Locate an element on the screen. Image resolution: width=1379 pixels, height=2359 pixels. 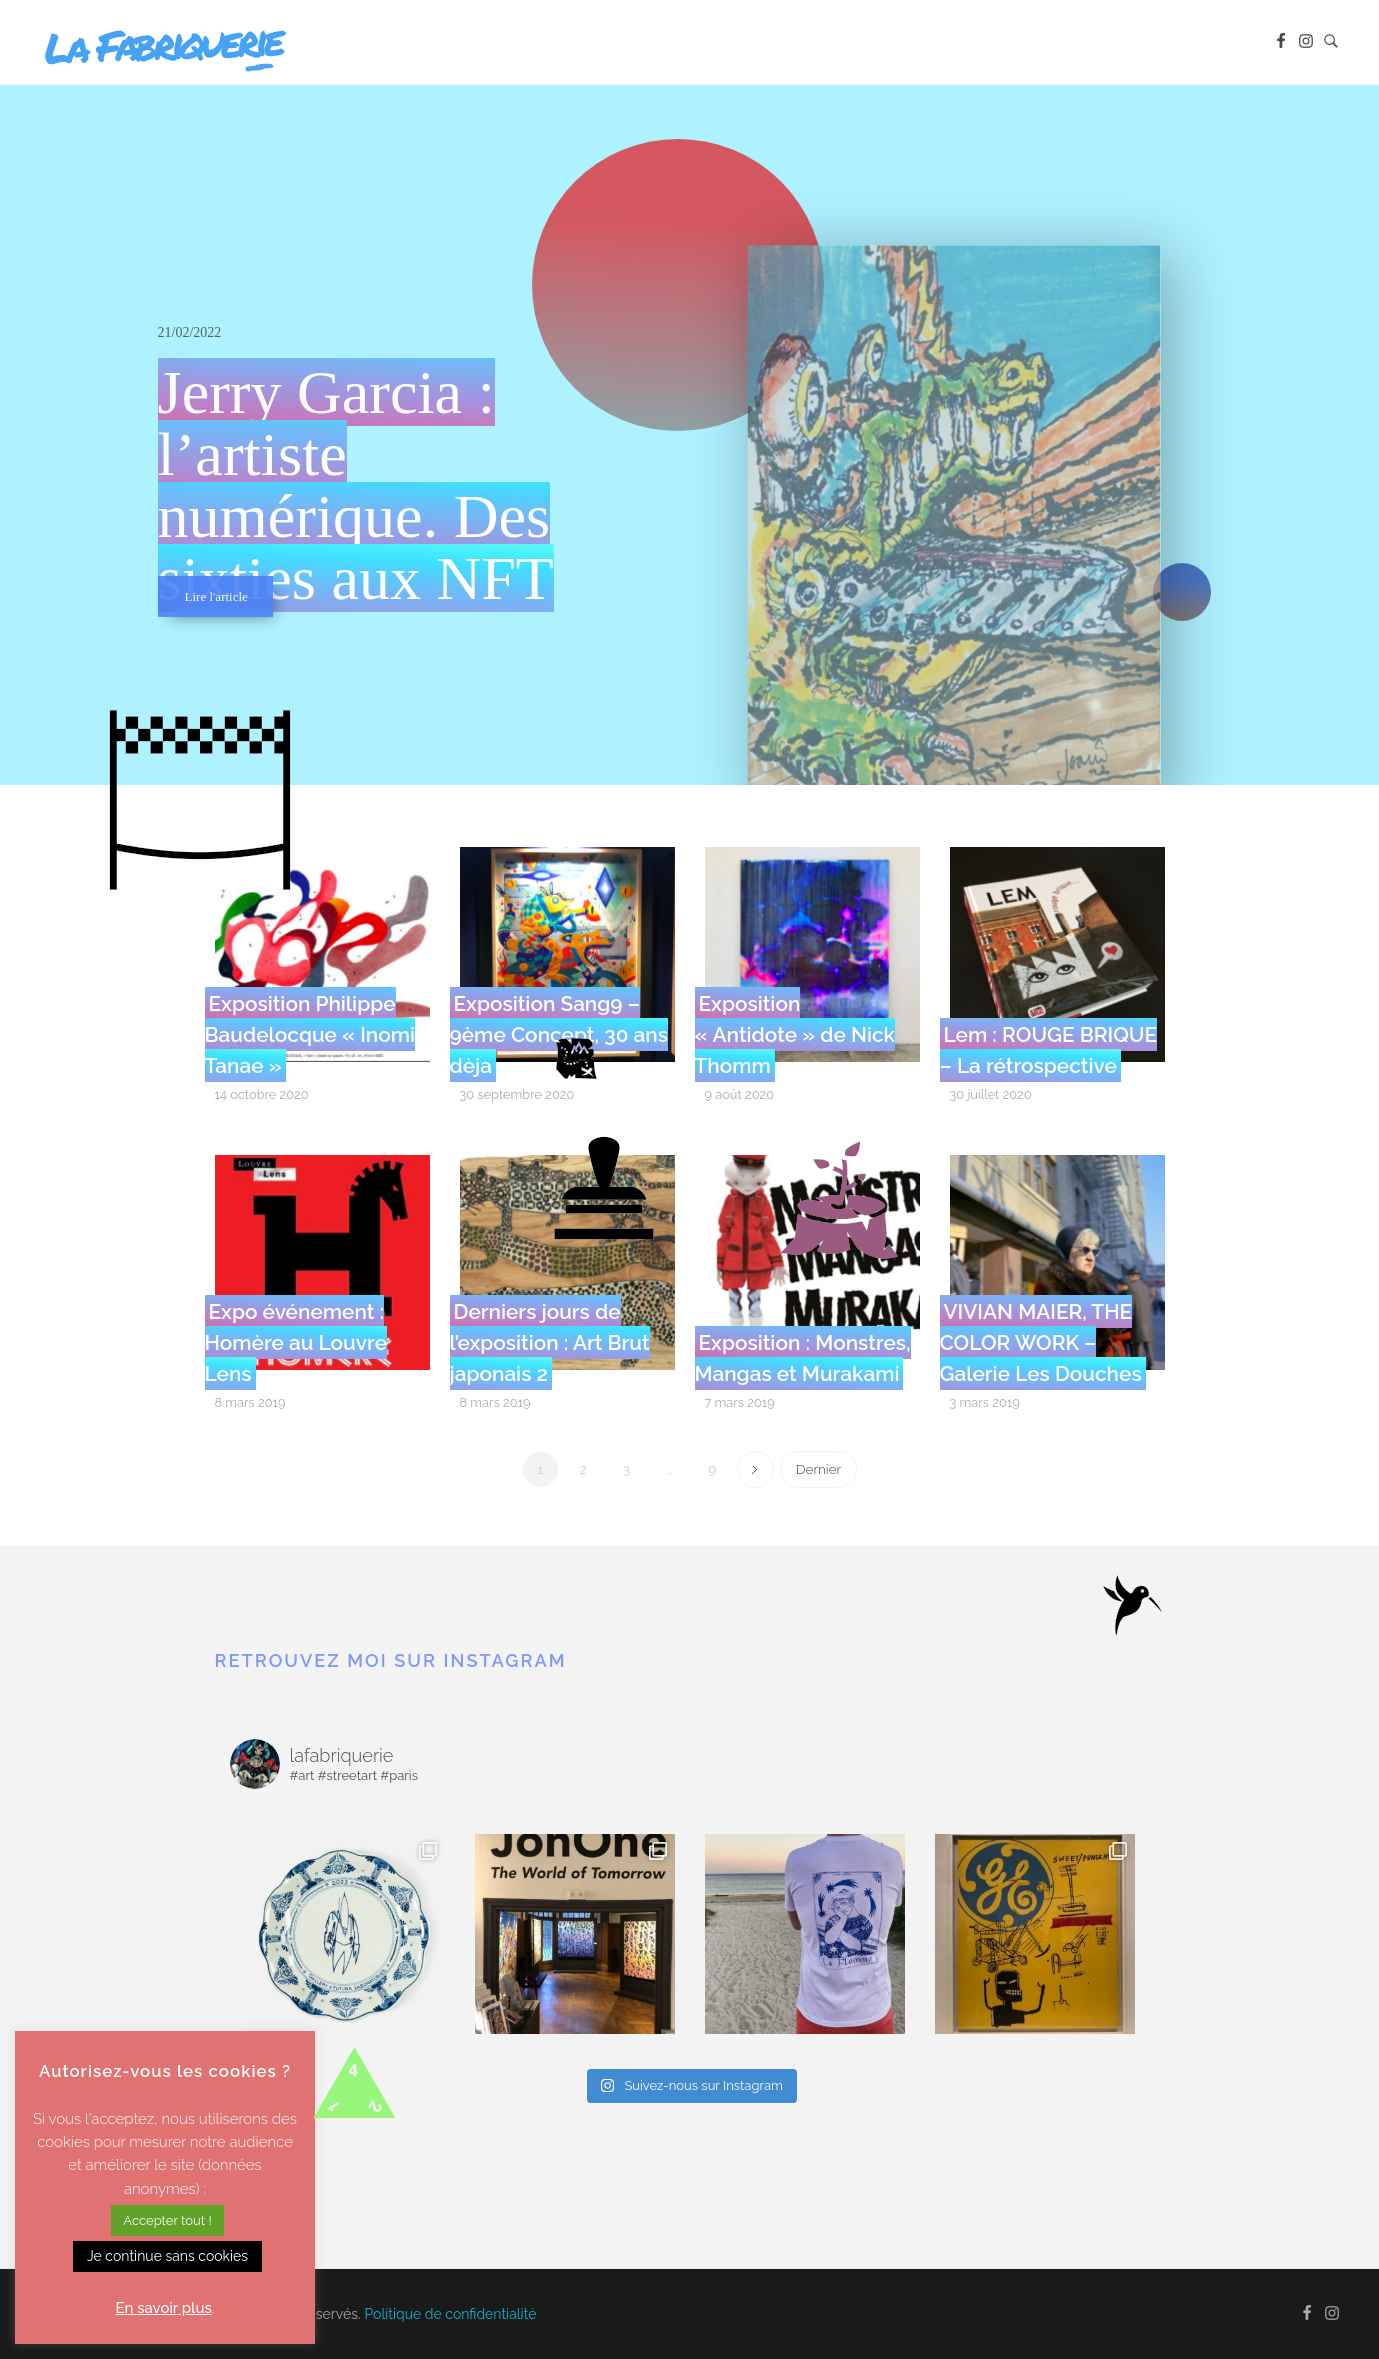
select a 4-sided die for rolling is located at coordinates (354, 2082).